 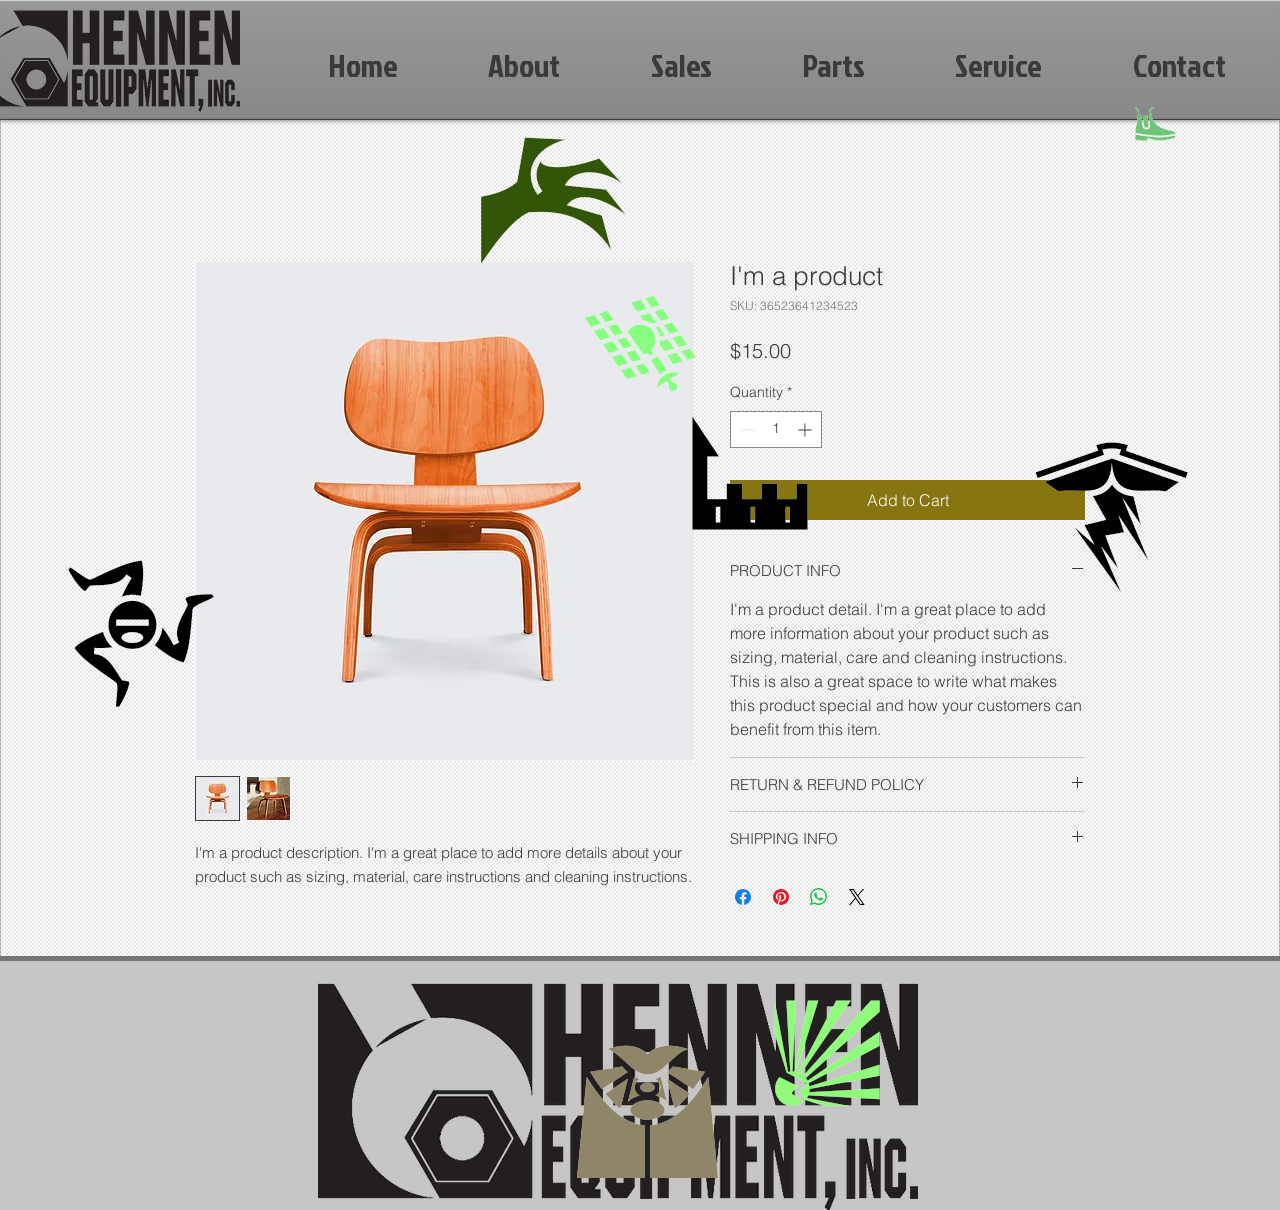 I want to click on sicilian cultural or regional symbol, so click(x=138, y=633).